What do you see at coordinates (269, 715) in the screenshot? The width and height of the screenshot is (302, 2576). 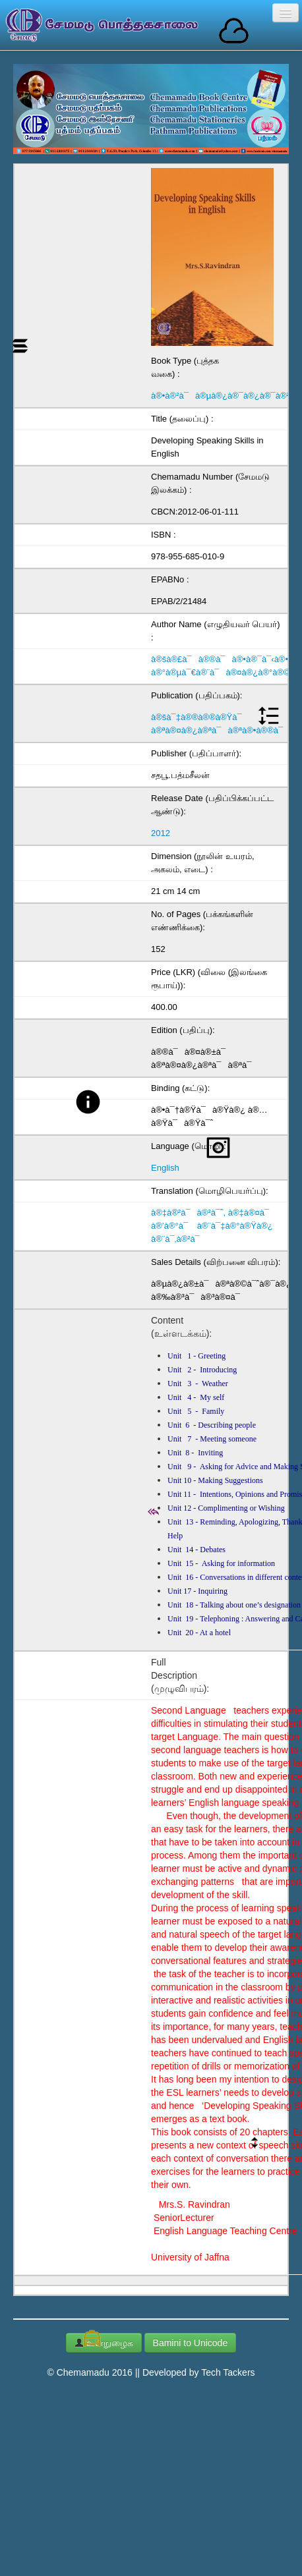 I see `adjust line height or text spacing` at bounding box center [269, 715].